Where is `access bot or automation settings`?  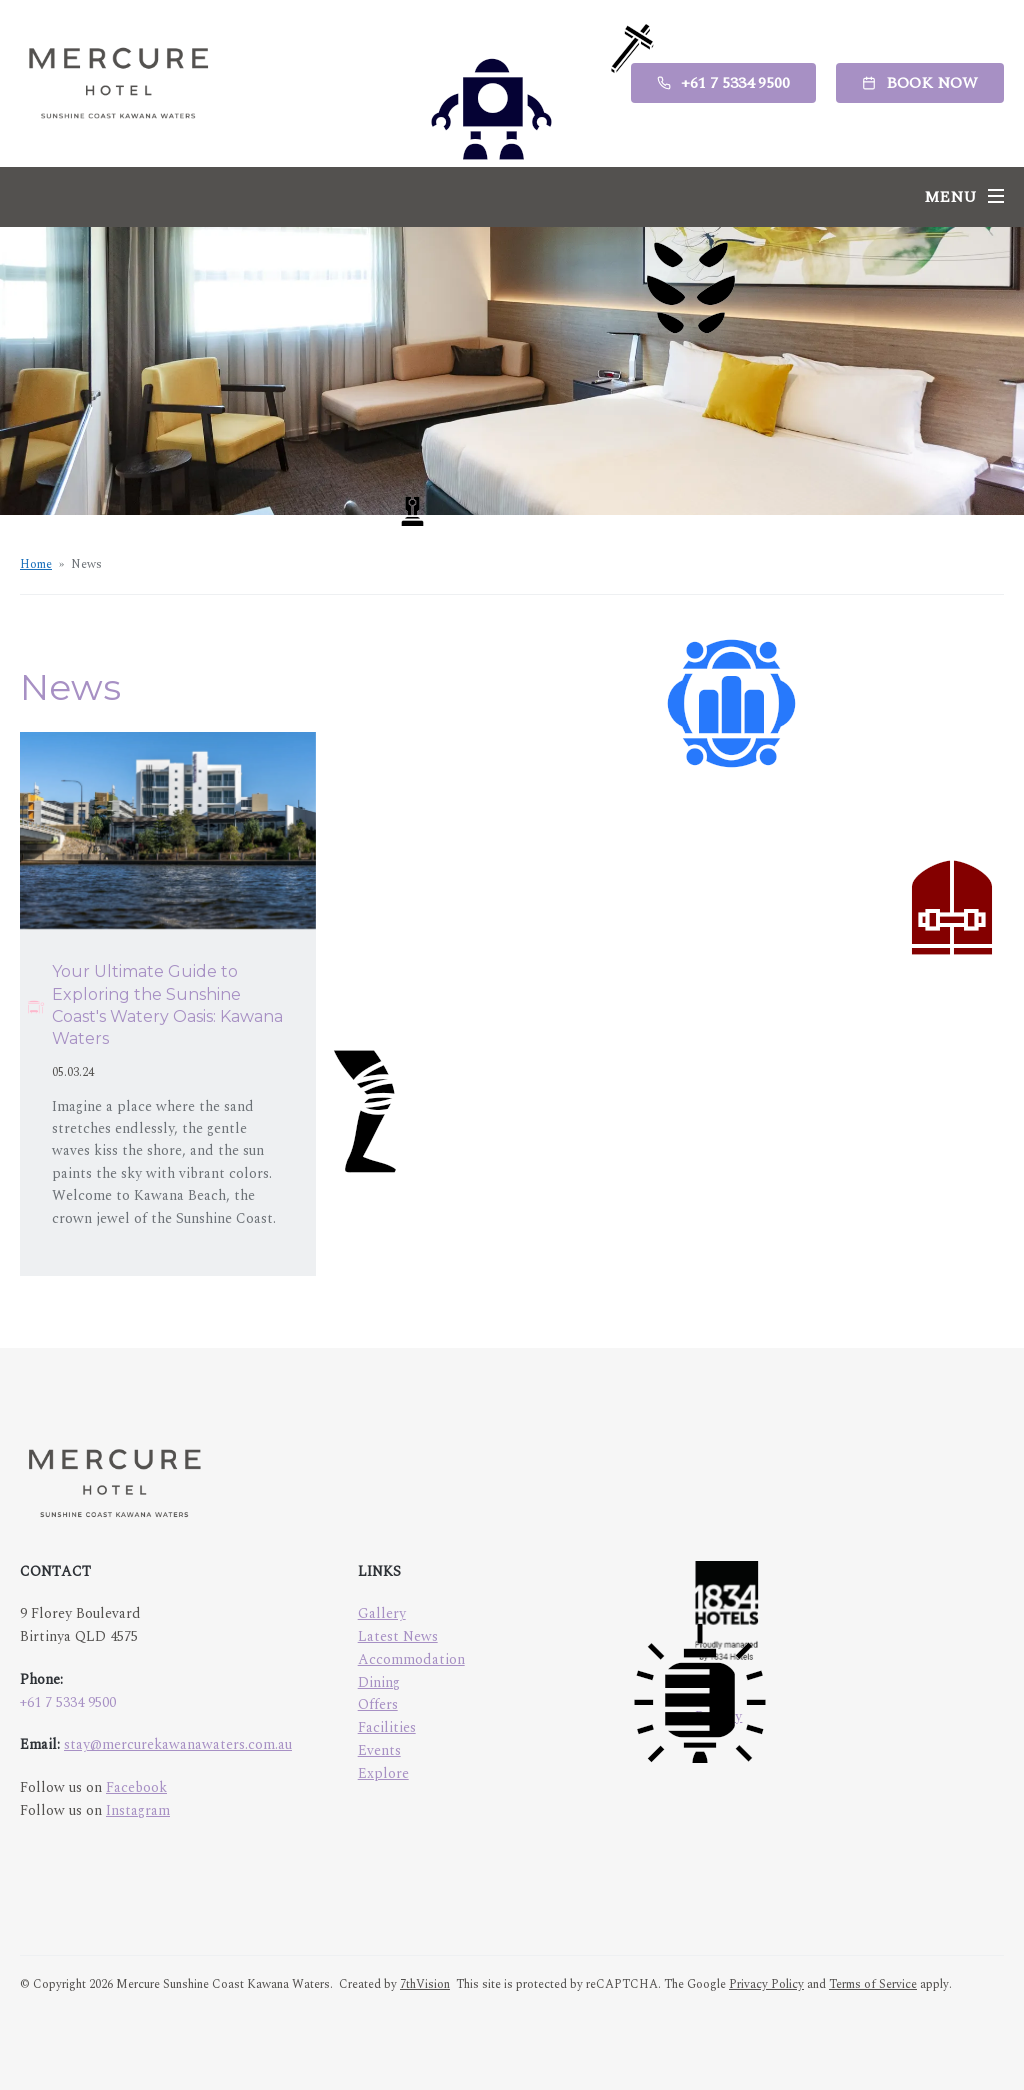
access bot or automation settings is located at coordinates (491, 109).